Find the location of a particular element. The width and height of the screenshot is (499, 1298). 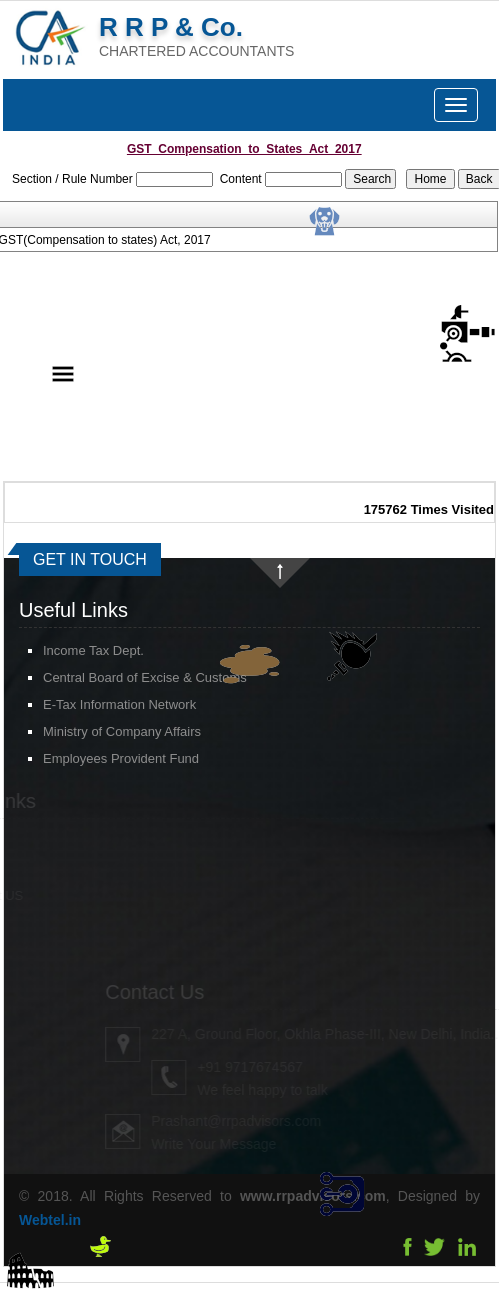

open the navigation menu is located at coordinates (63, 374).